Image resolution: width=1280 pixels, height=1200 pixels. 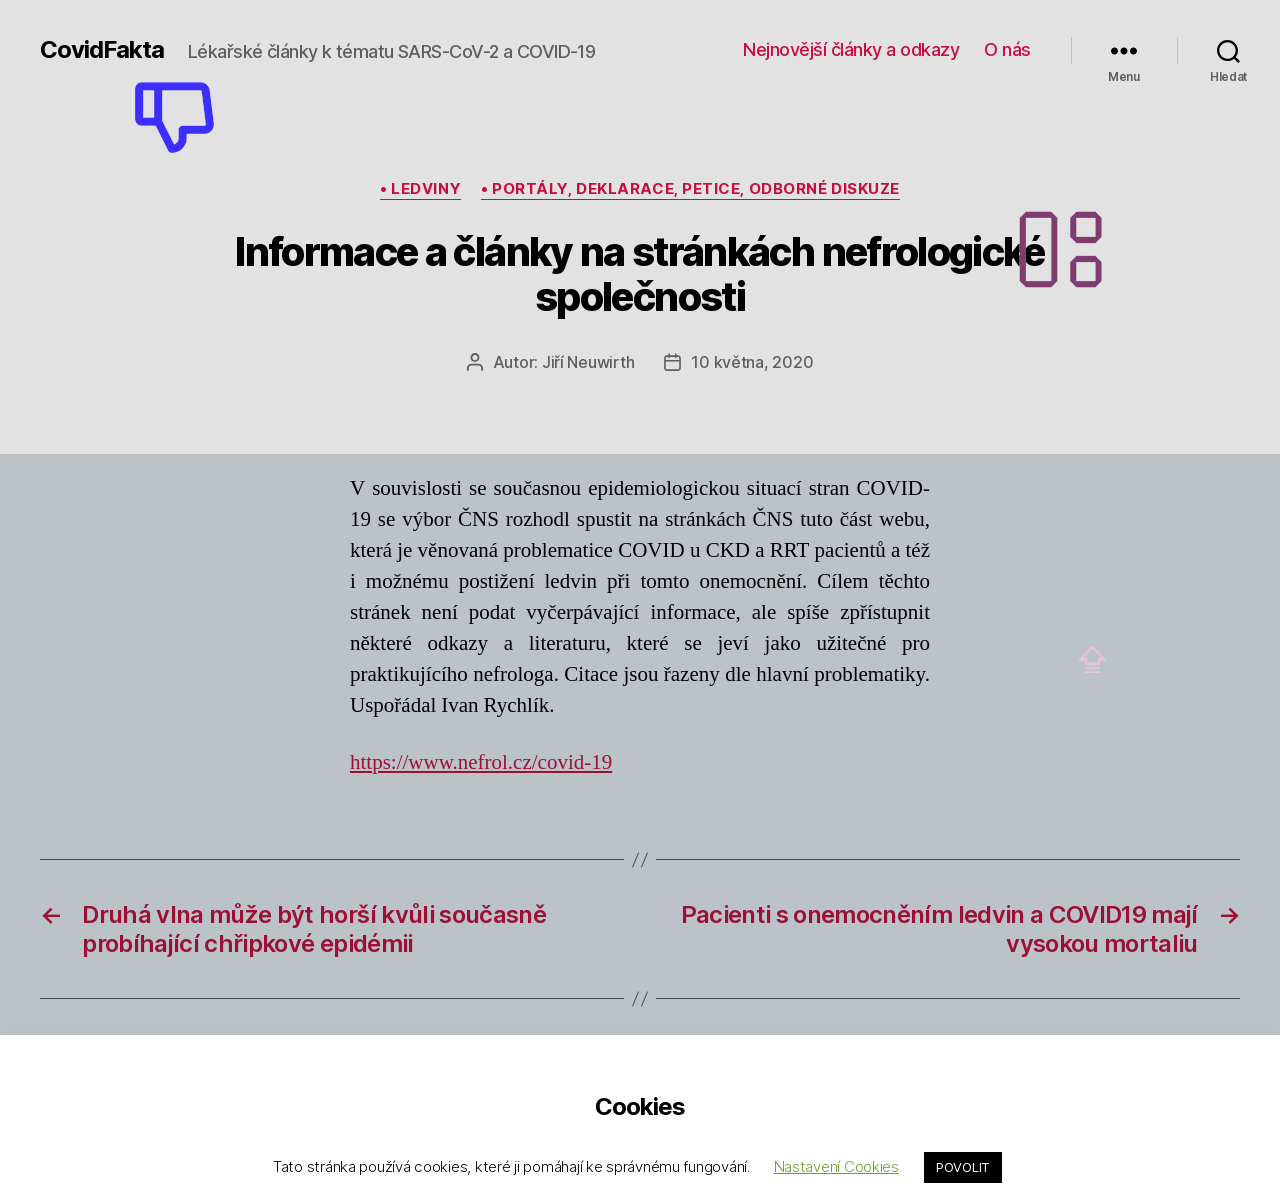 What do you see at coordinates (174, 113) in the screenshot?
I see `dislike or downvote content` at bounding box center [174, 113].